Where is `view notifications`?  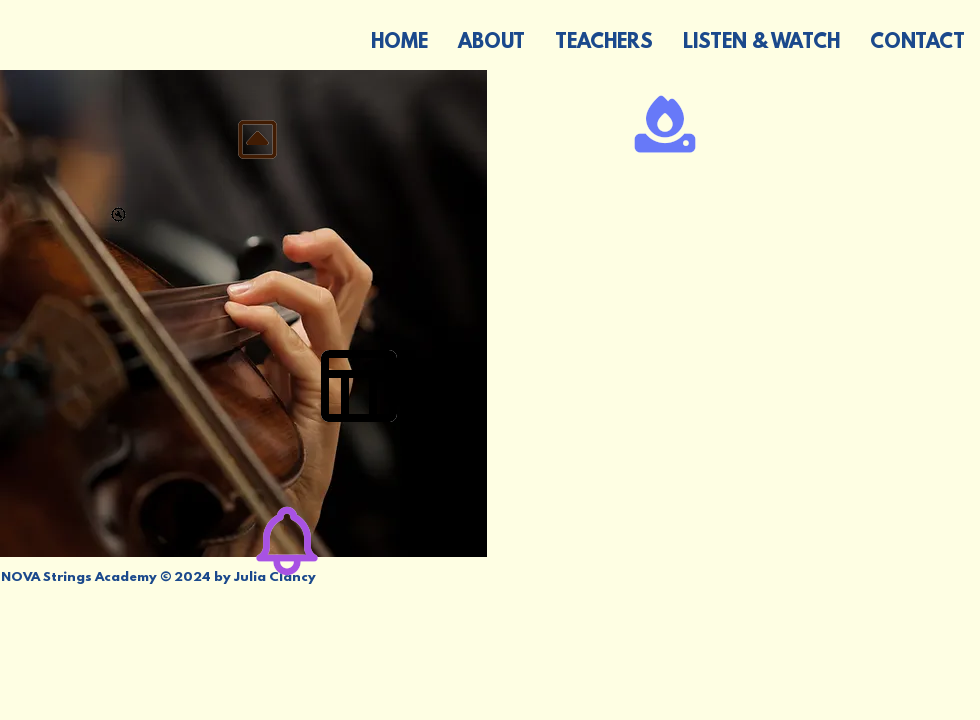 view notifications is located at coordinates (287, 541).